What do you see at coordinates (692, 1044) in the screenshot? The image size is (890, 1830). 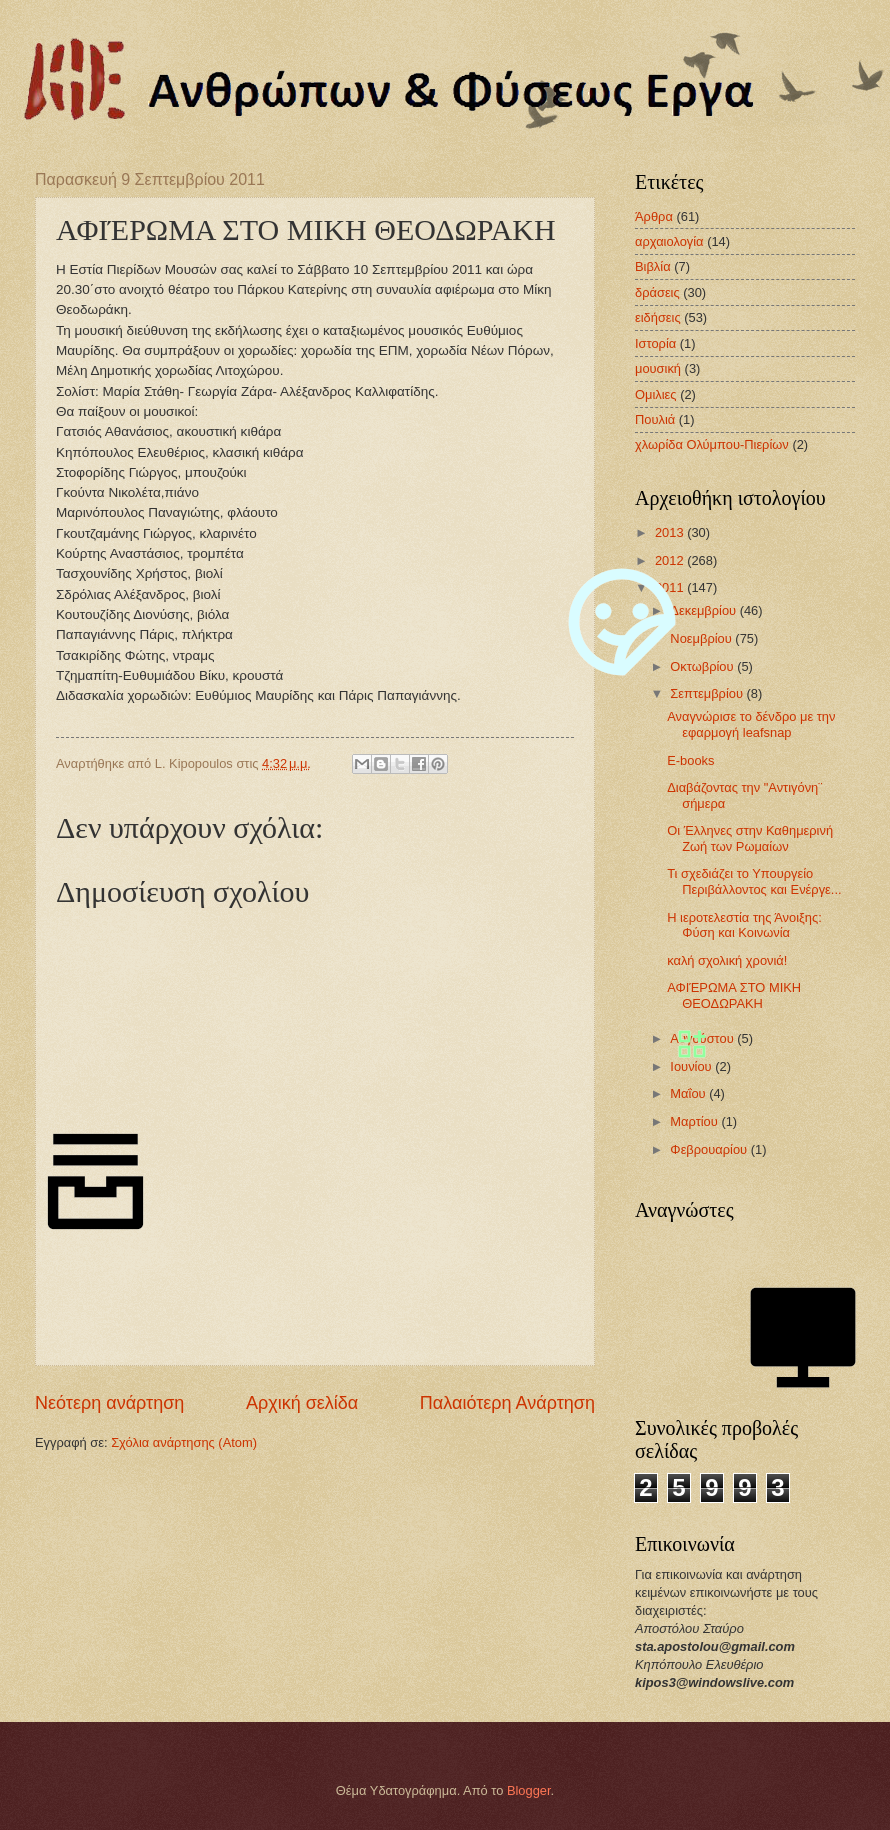 I see `add a new function or module` at bounding box center [692, 1044].